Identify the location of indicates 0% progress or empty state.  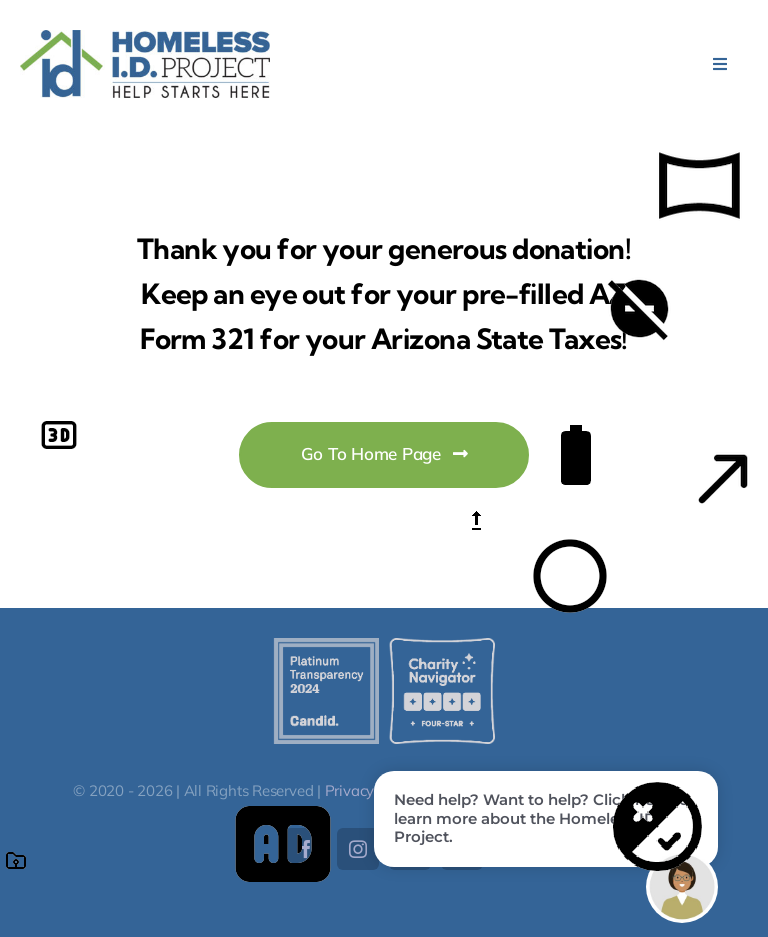
(570, 576).